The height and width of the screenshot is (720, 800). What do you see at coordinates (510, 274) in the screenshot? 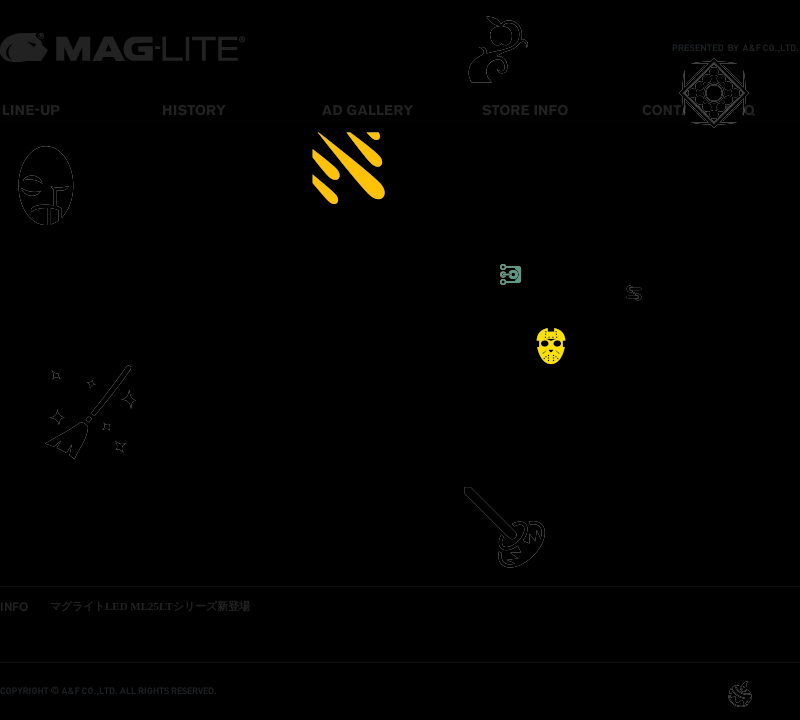
I see `access connection or node settings` at bounding box center [510, 274].